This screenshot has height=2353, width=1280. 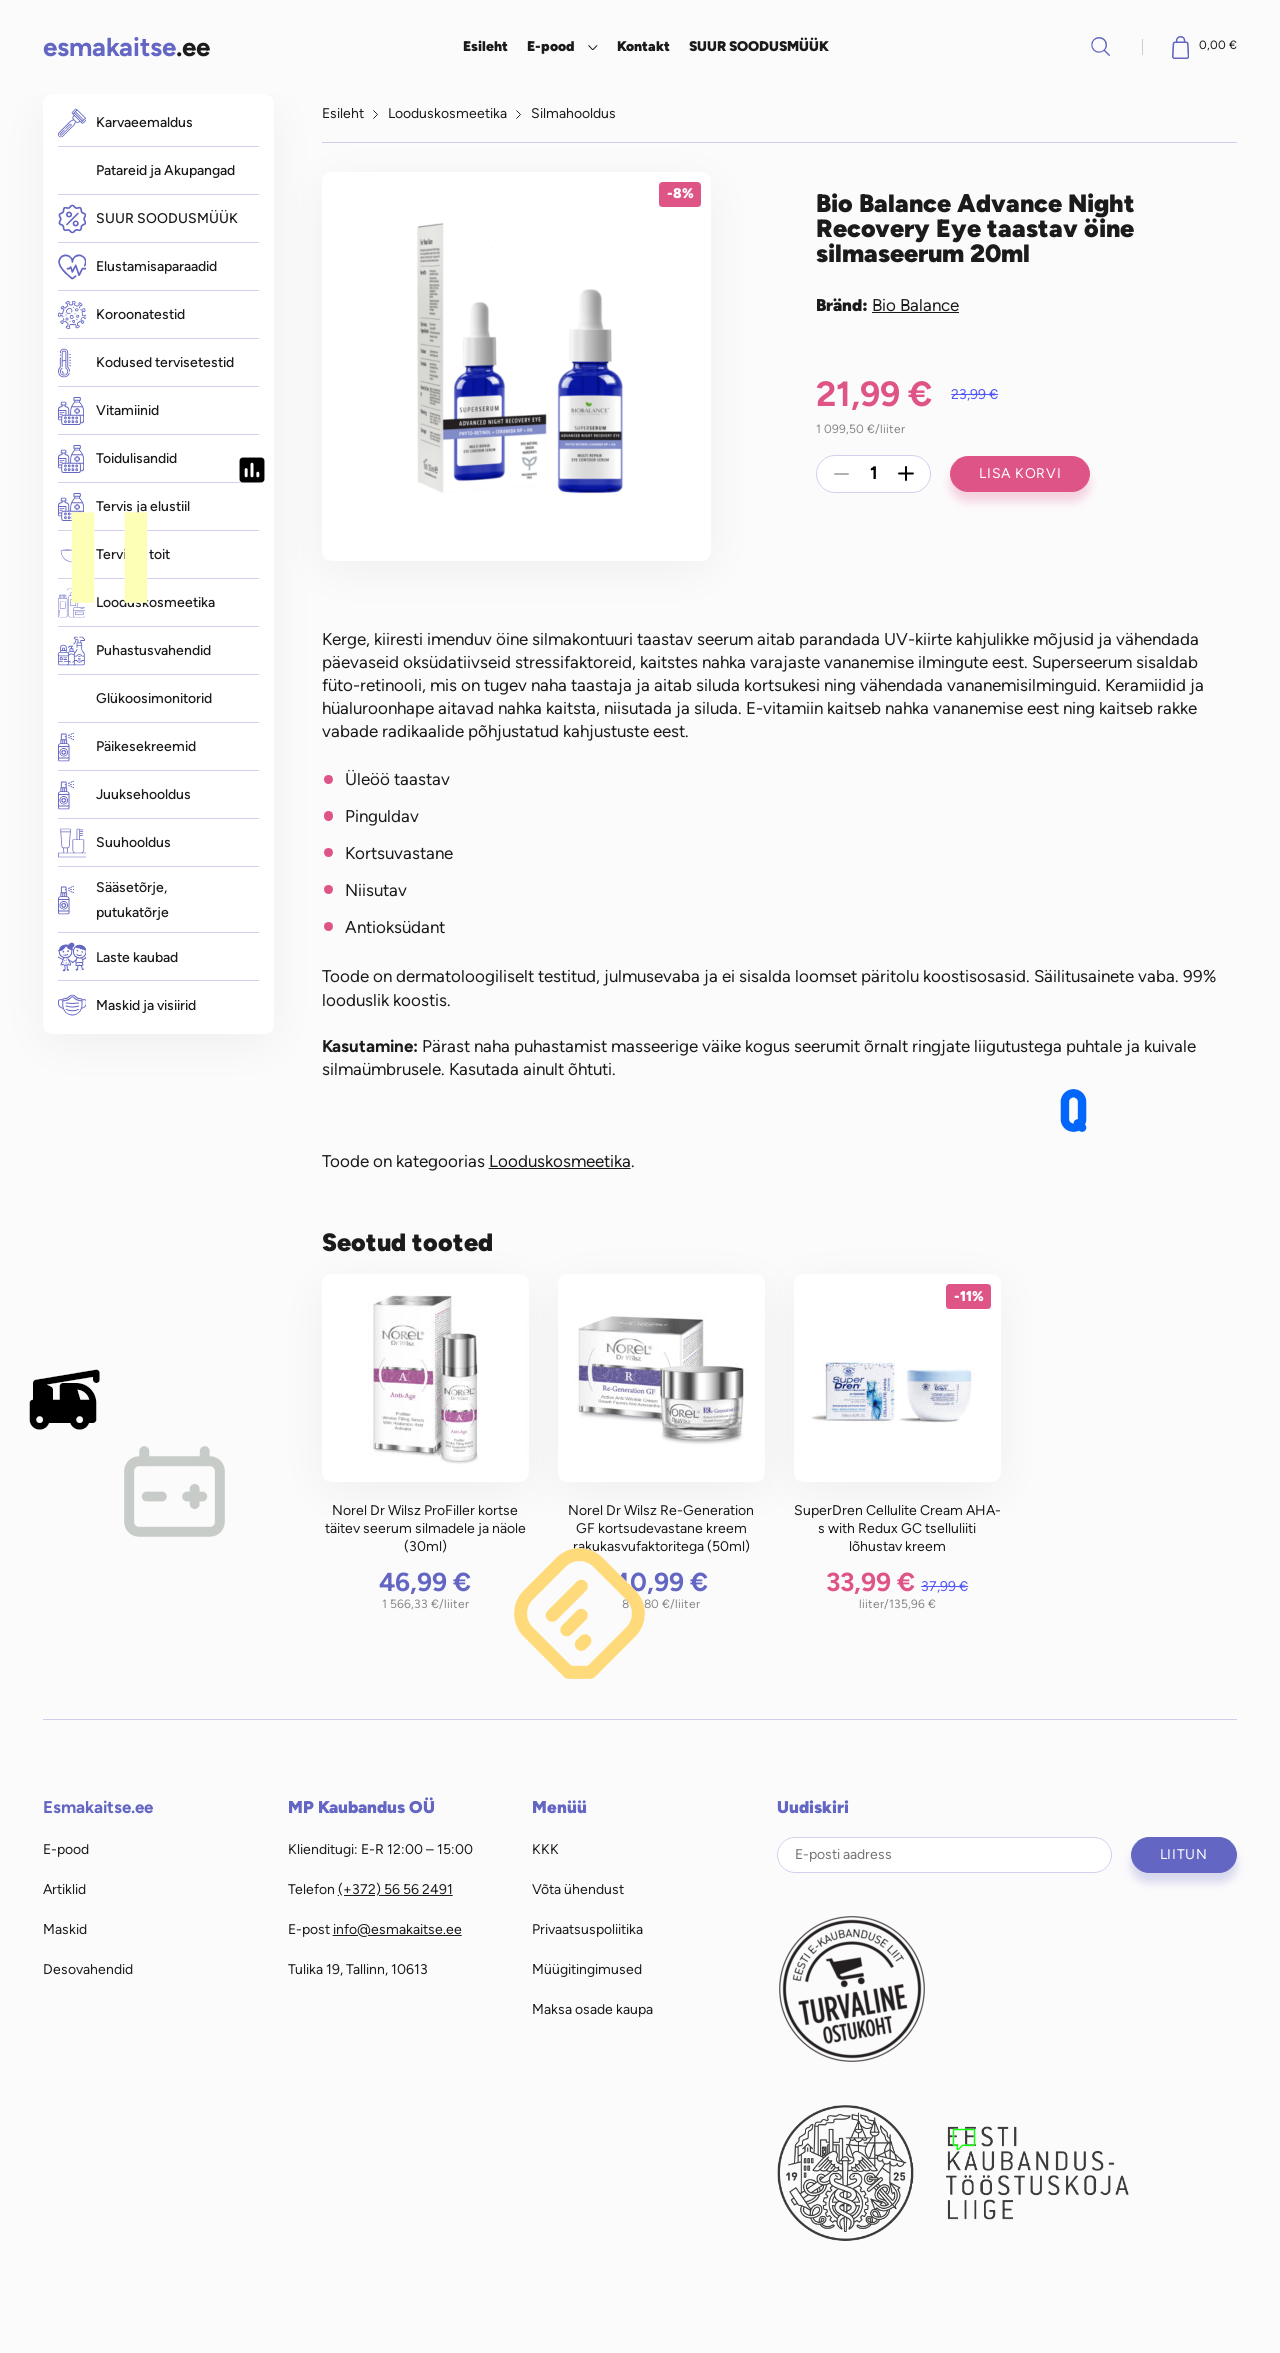 What do you see at coordinates (964, 2139) in the screenshot?
I see `leave a comment` at bounding box center [964, 2139].